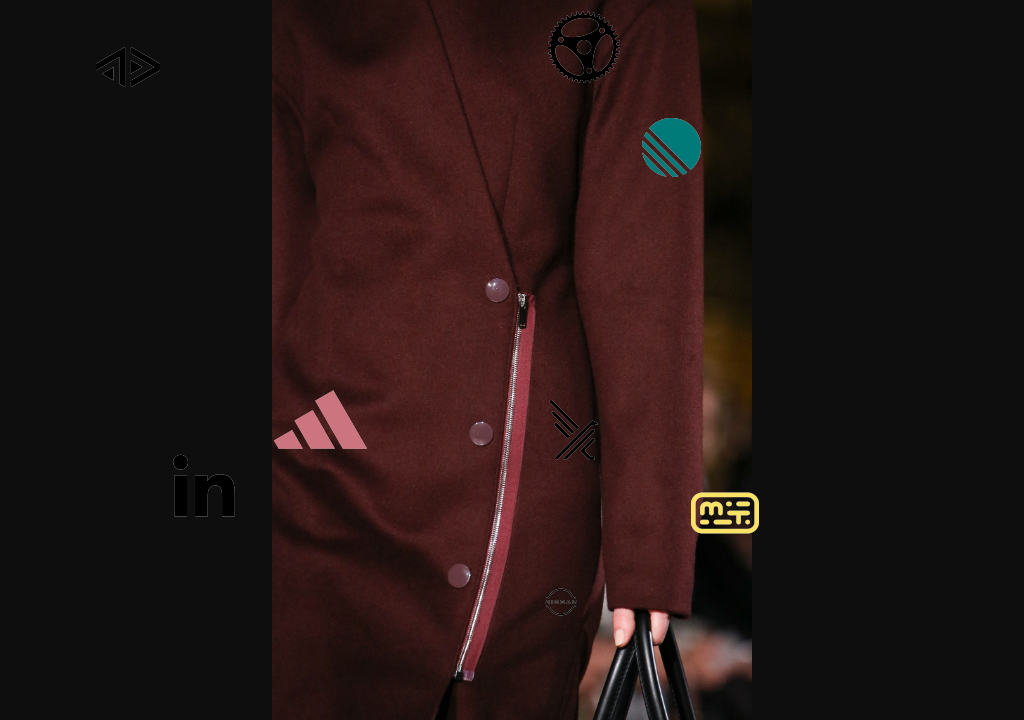 This screenshot has width=1024, height=720. I want to click on activitypub protocol logo, so click(128, 67).